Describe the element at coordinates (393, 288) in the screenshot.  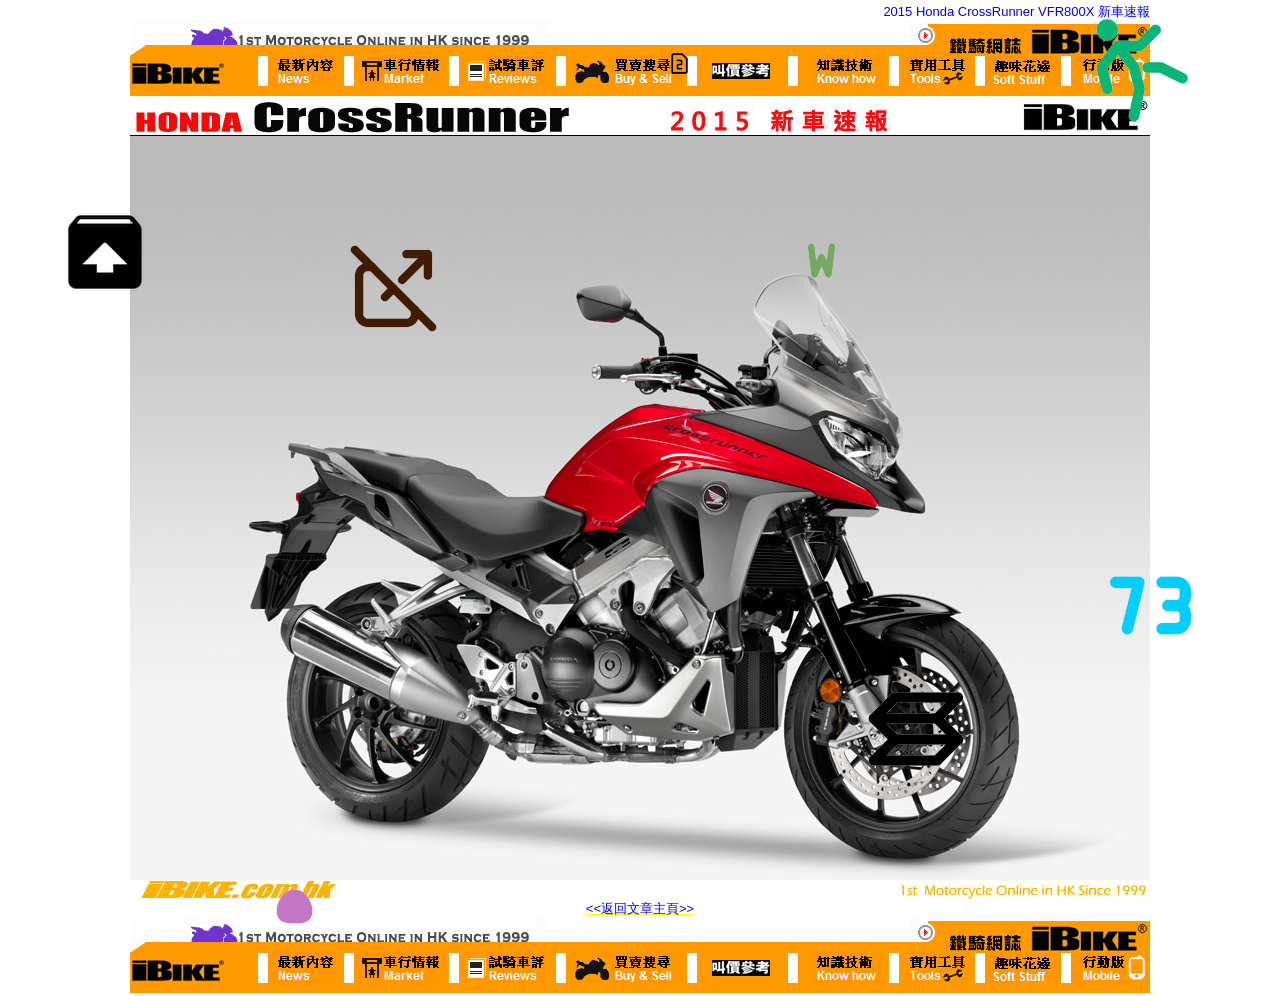
I see `external link disabled or unavailable` at that location.